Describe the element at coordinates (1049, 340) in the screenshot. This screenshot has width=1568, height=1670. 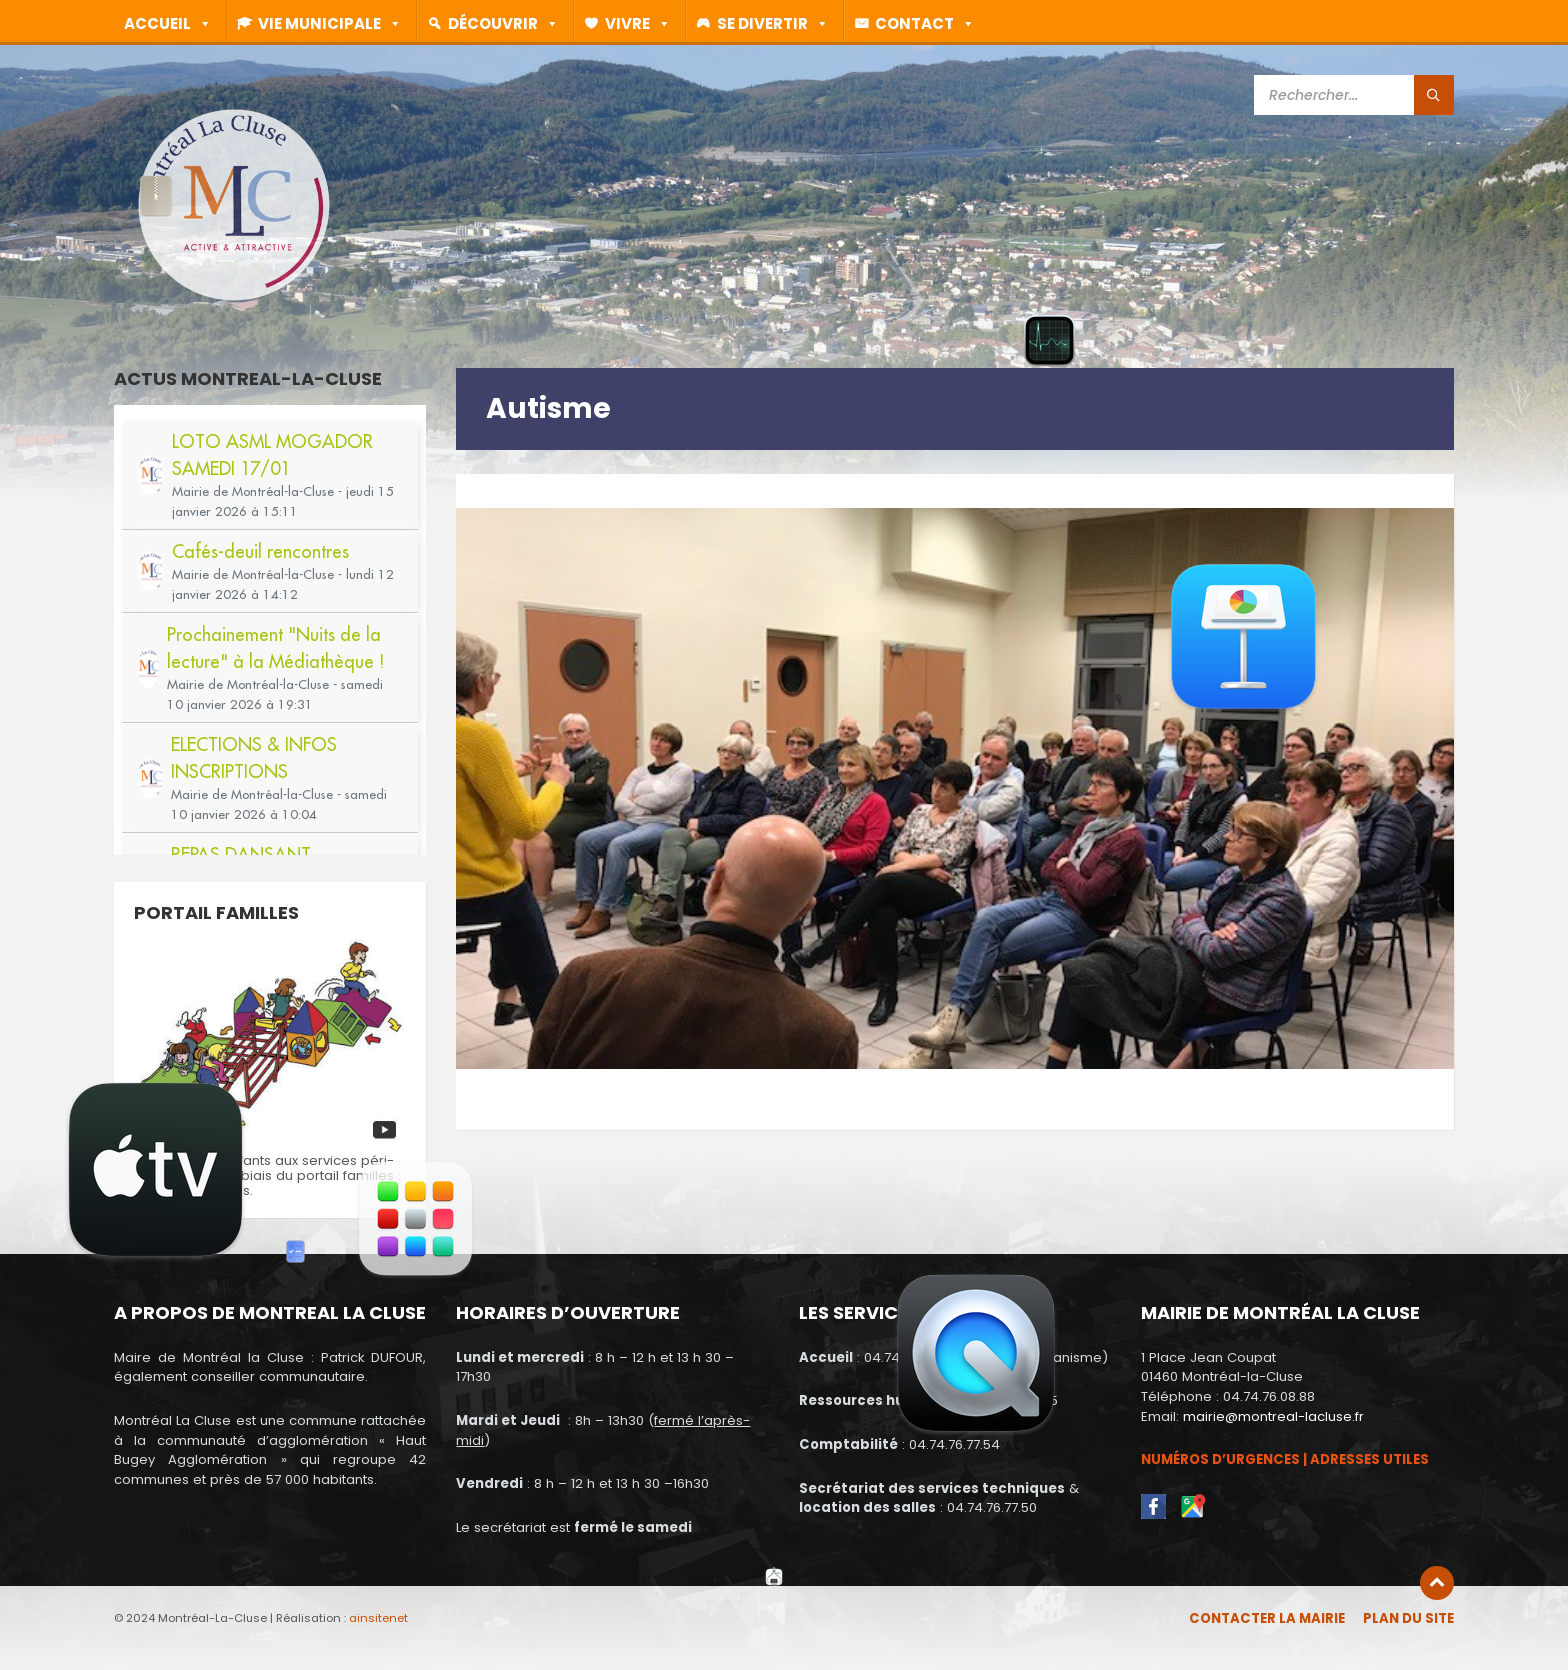
I see `open activity monitor to view system performance` at that location.